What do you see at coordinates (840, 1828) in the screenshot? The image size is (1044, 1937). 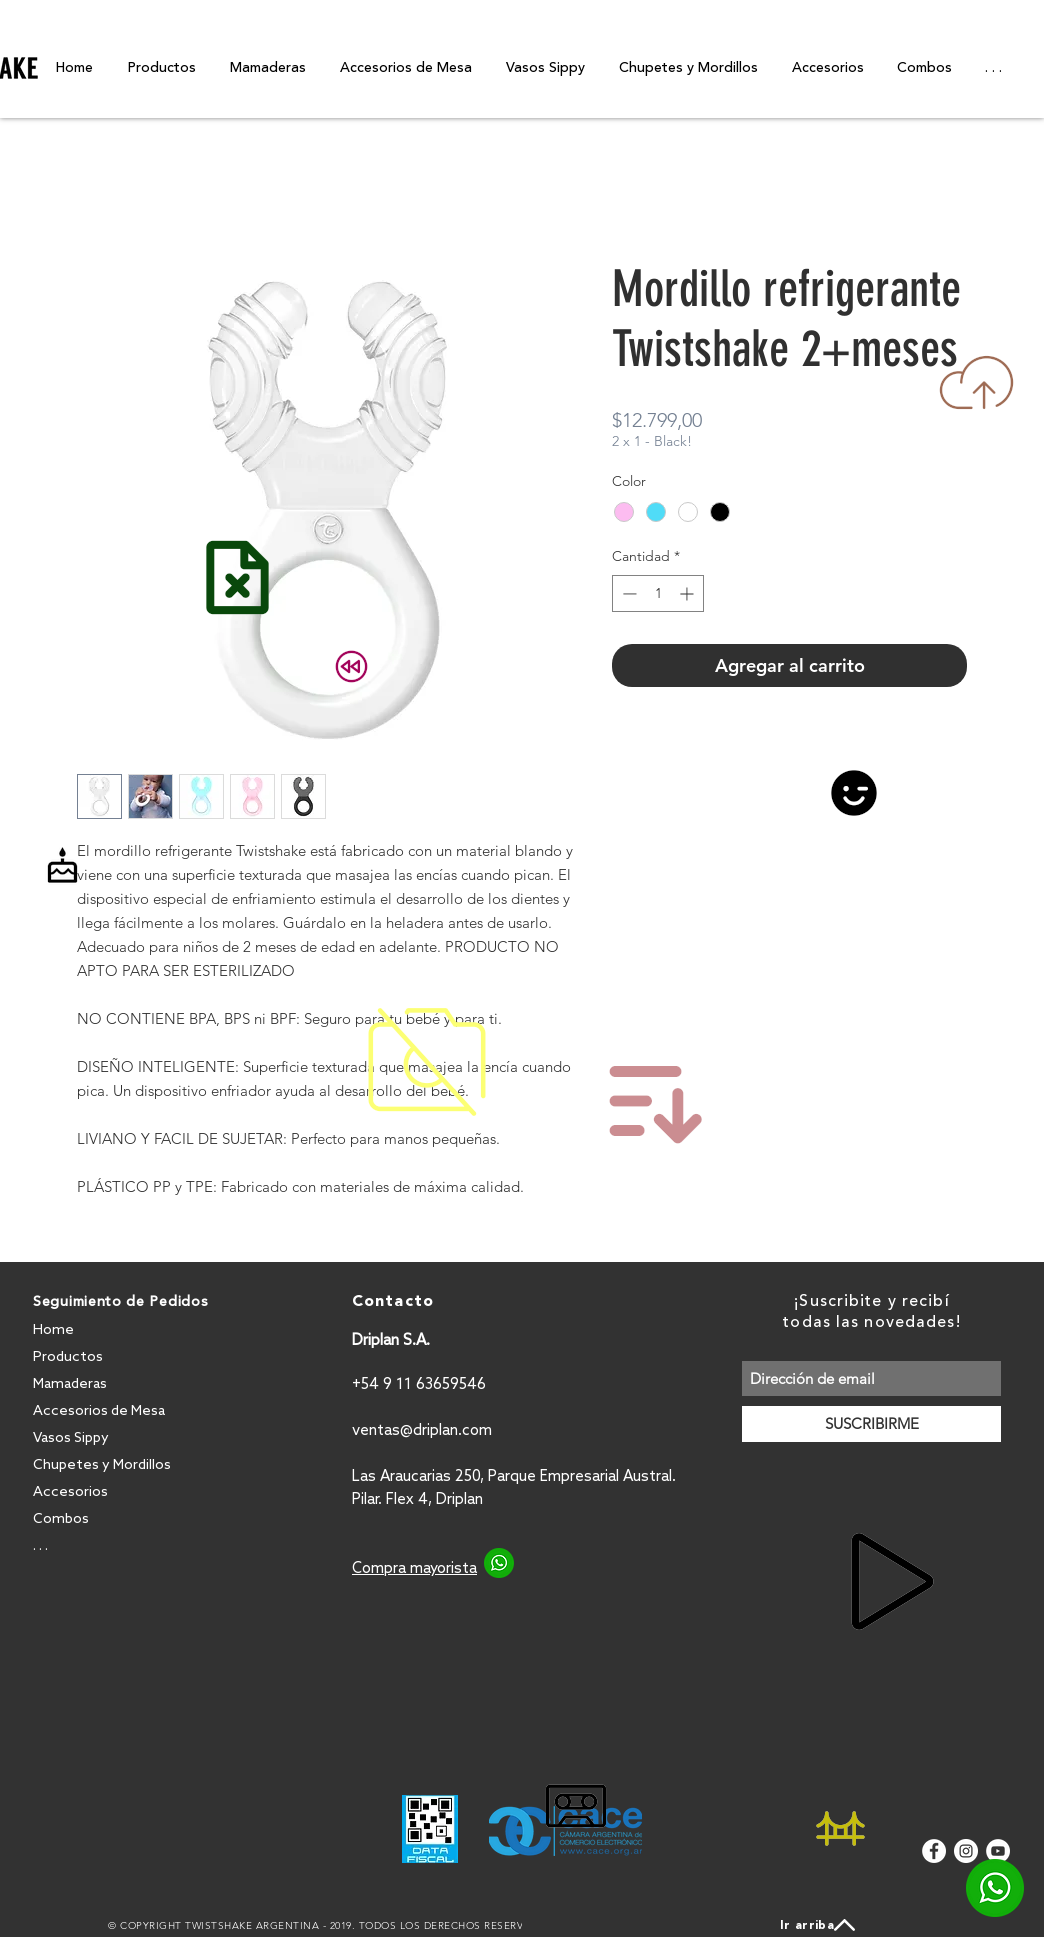 I see `view nearby bridges or crossings` at bounding box center [840, 1828].